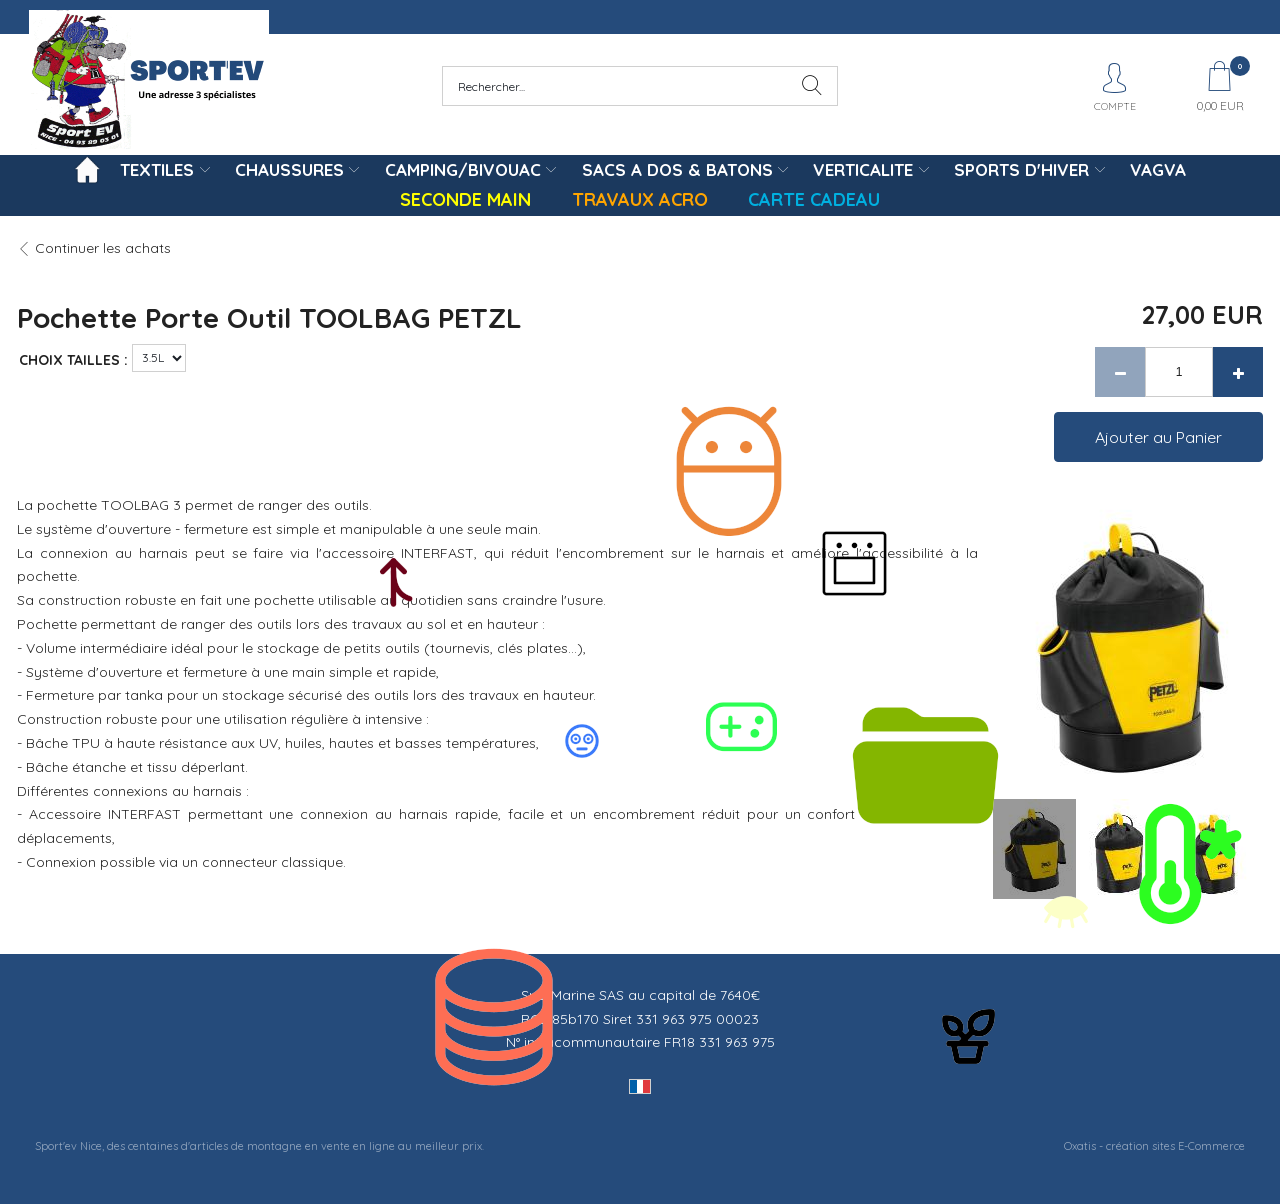 The width and height of the screenshot is (1280, 1204). Describe the element at coordinates (1180, 864) in the screenshot. I see `indicates low temperature or cold conditions` at that location.